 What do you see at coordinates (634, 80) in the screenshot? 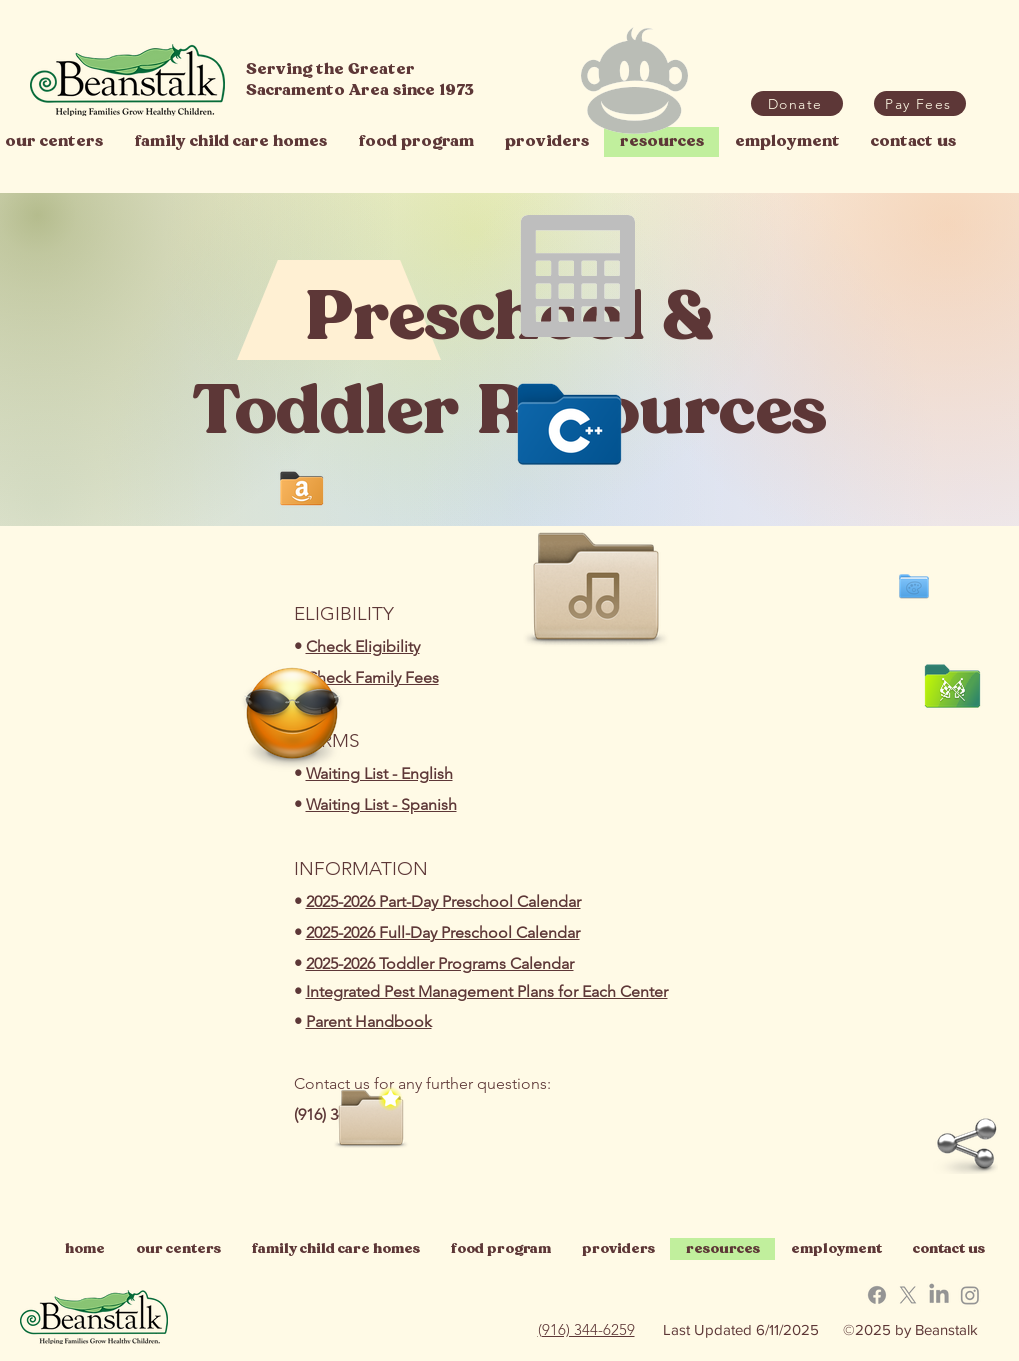
I see `insert monkey face emoji` at bounding box center [634, 80].